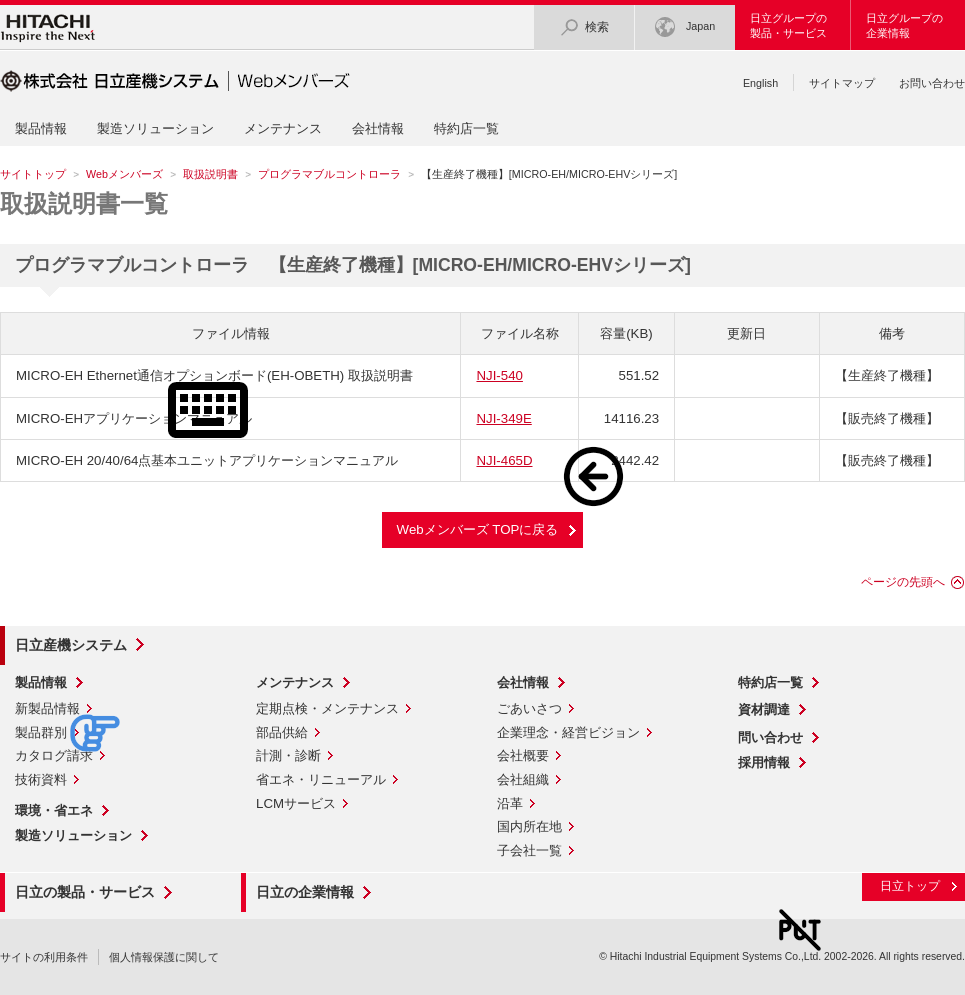 The height and width of the screenshot is (995, 965). What do you see at coordinates (208, 410) in the screenshot?
I see `open on-screen keyboard` at bounding box center [208, 410].